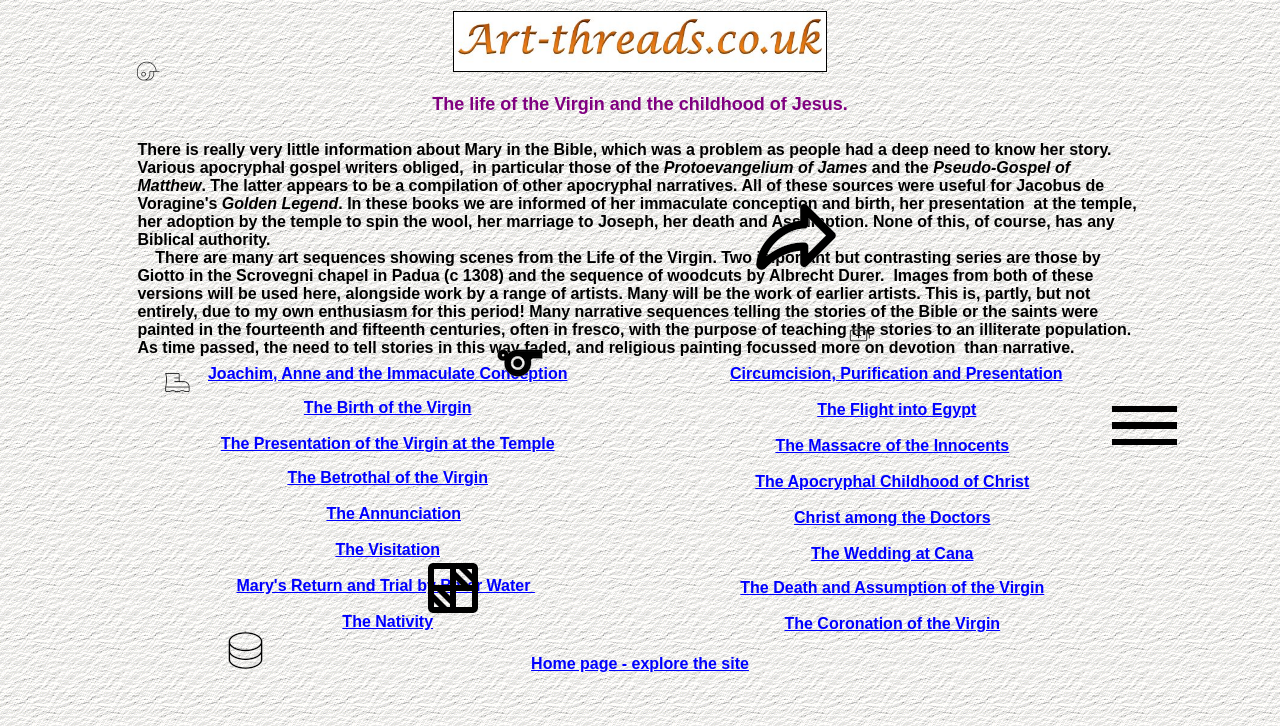 This screenshot has width=1280, height=726. Describe the element at coordinates (1144, 425) in the screenshot. I see `open navigation menu` at that location.